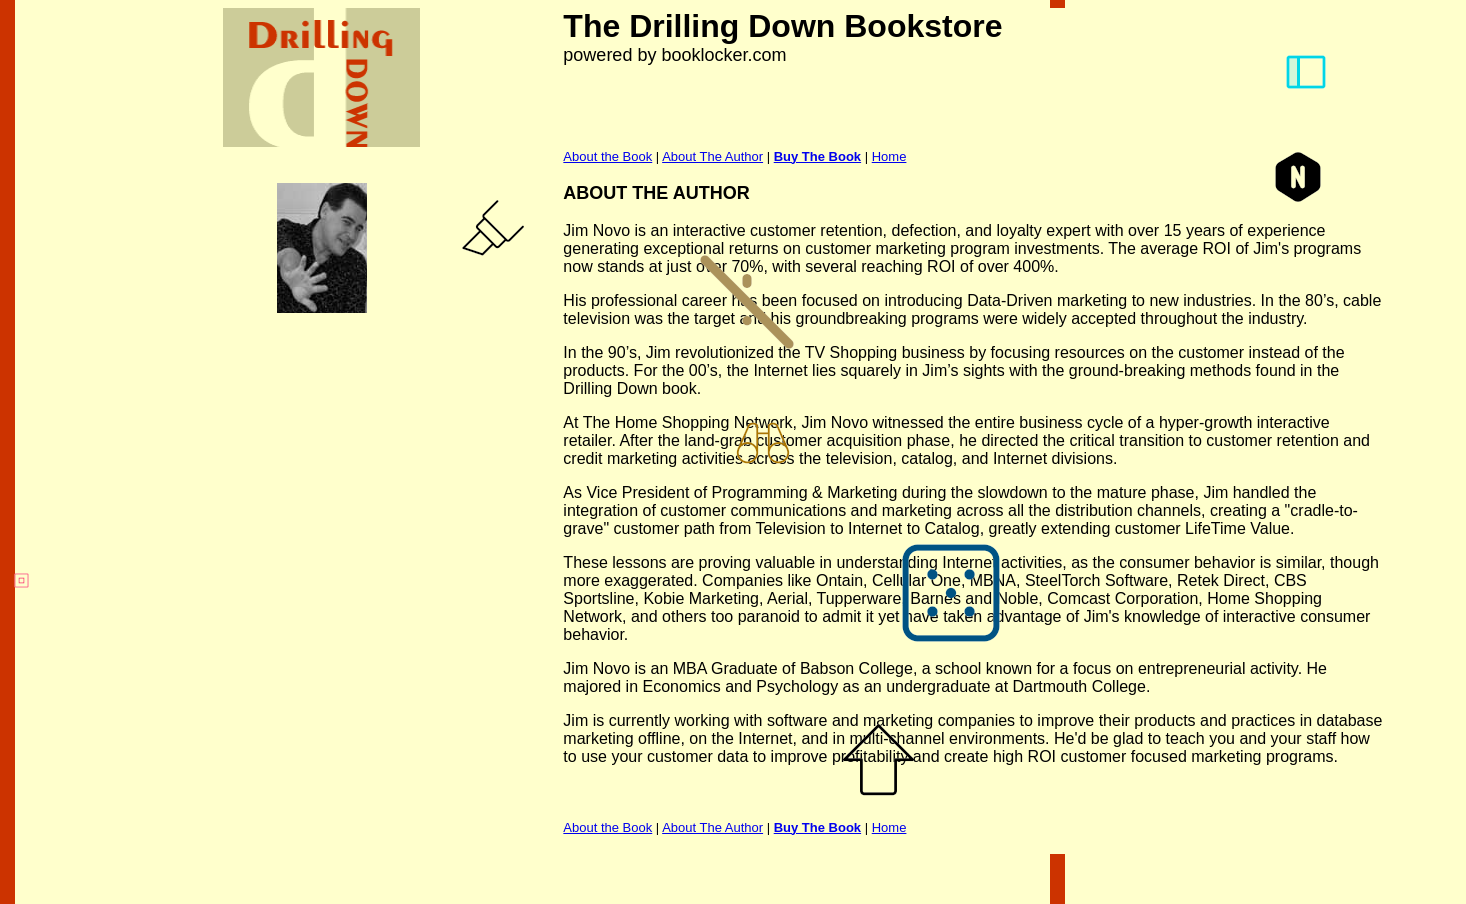  What do you see at coordinates (878, 762) in the screenshot?
I see `upvote or like content` at bounding box center [878, 762].